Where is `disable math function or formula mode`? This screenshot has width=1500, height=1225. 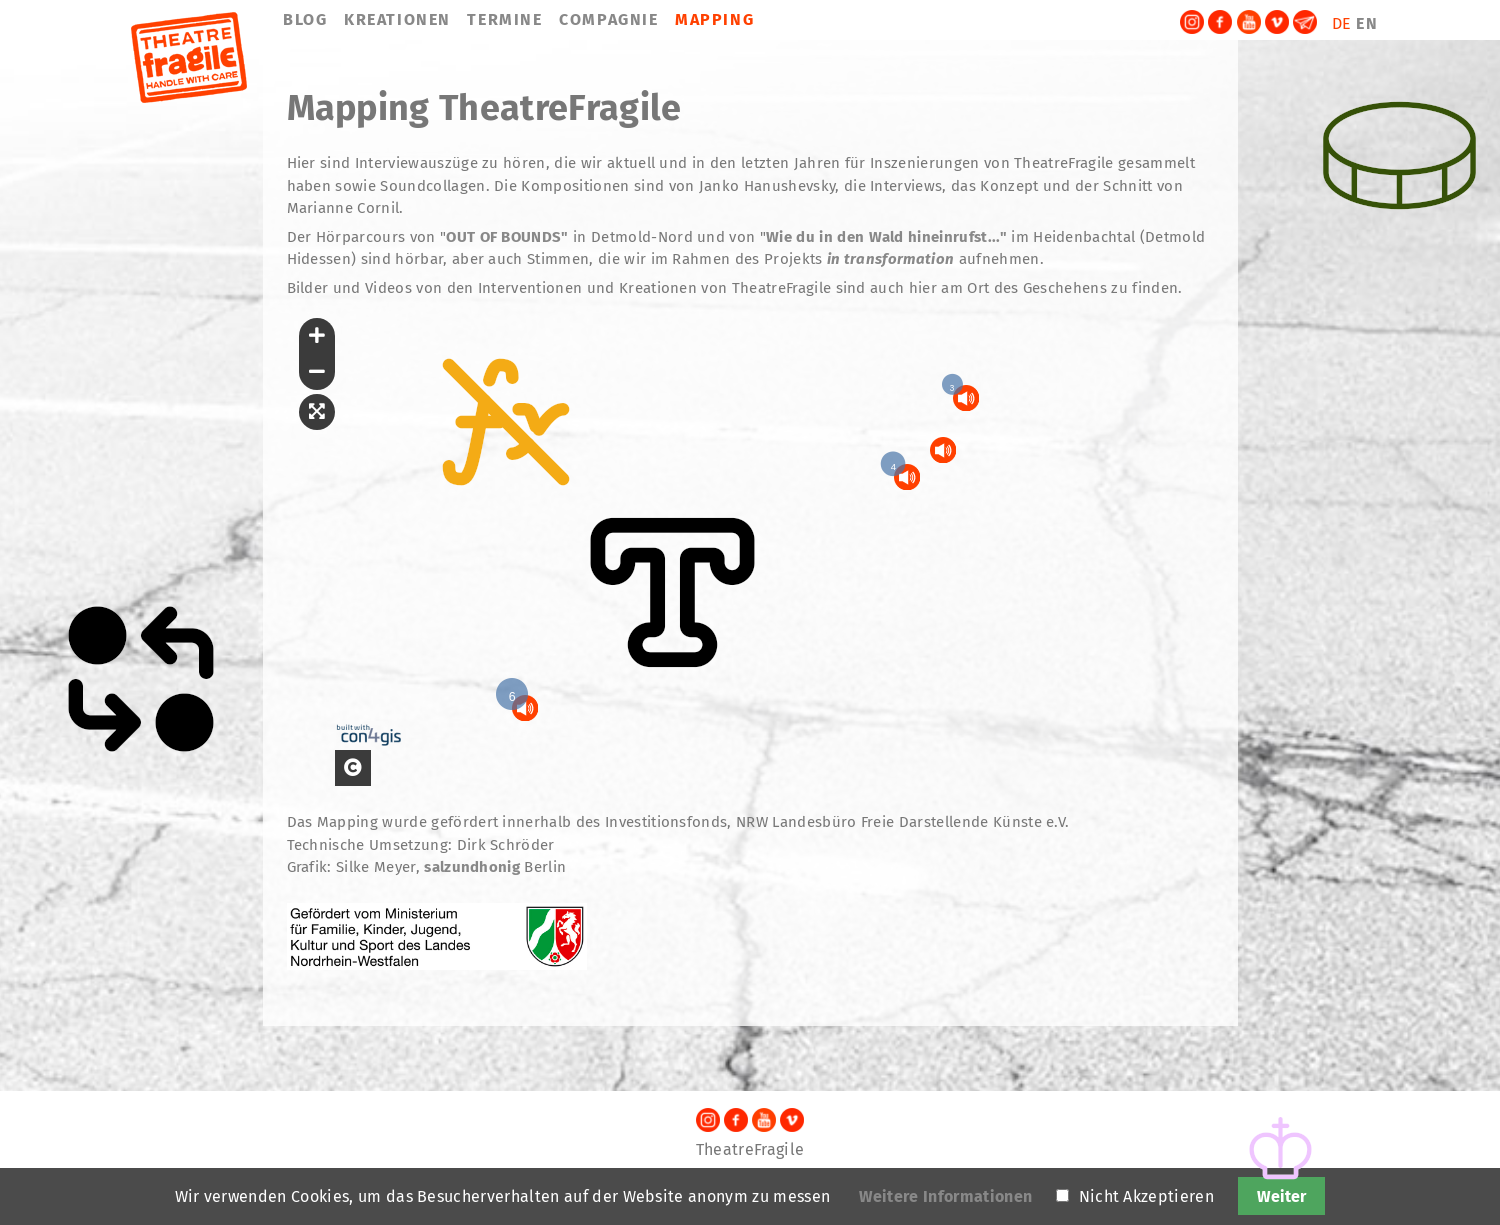 disable math function or formula mode is located at coordinates (506, 422).